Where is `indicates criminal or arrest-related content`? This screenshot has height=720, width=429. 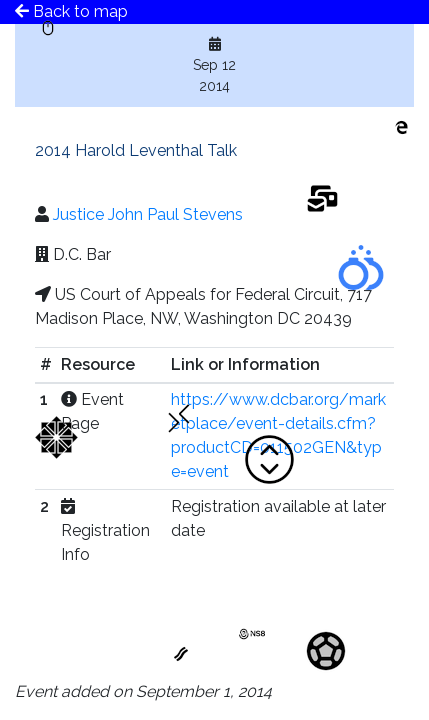 indicates criminal or arrest-related content is located at coordinates (361, 270).